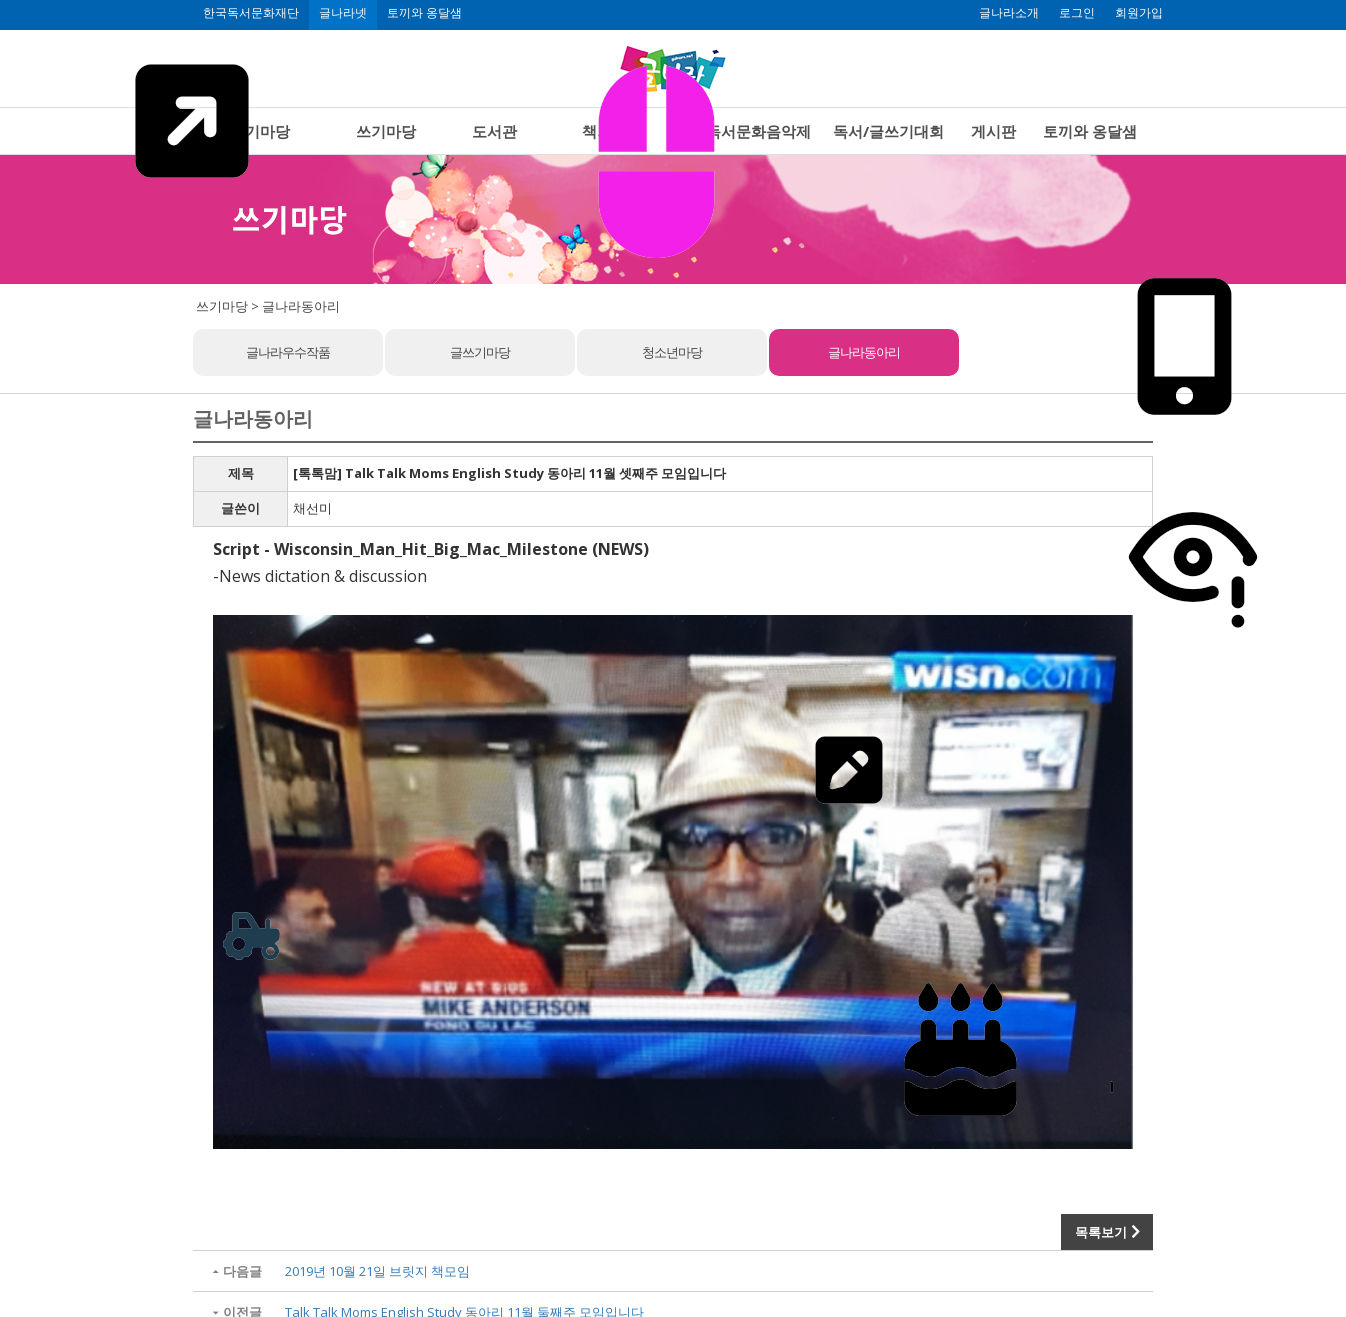 Image resolution: width=1346 pixels, height=1317 pixels. What do you see at coordinates (656, 161) in the screenshot?
I see `indicates mouse input is available or required` at bounding box center [656, 161].